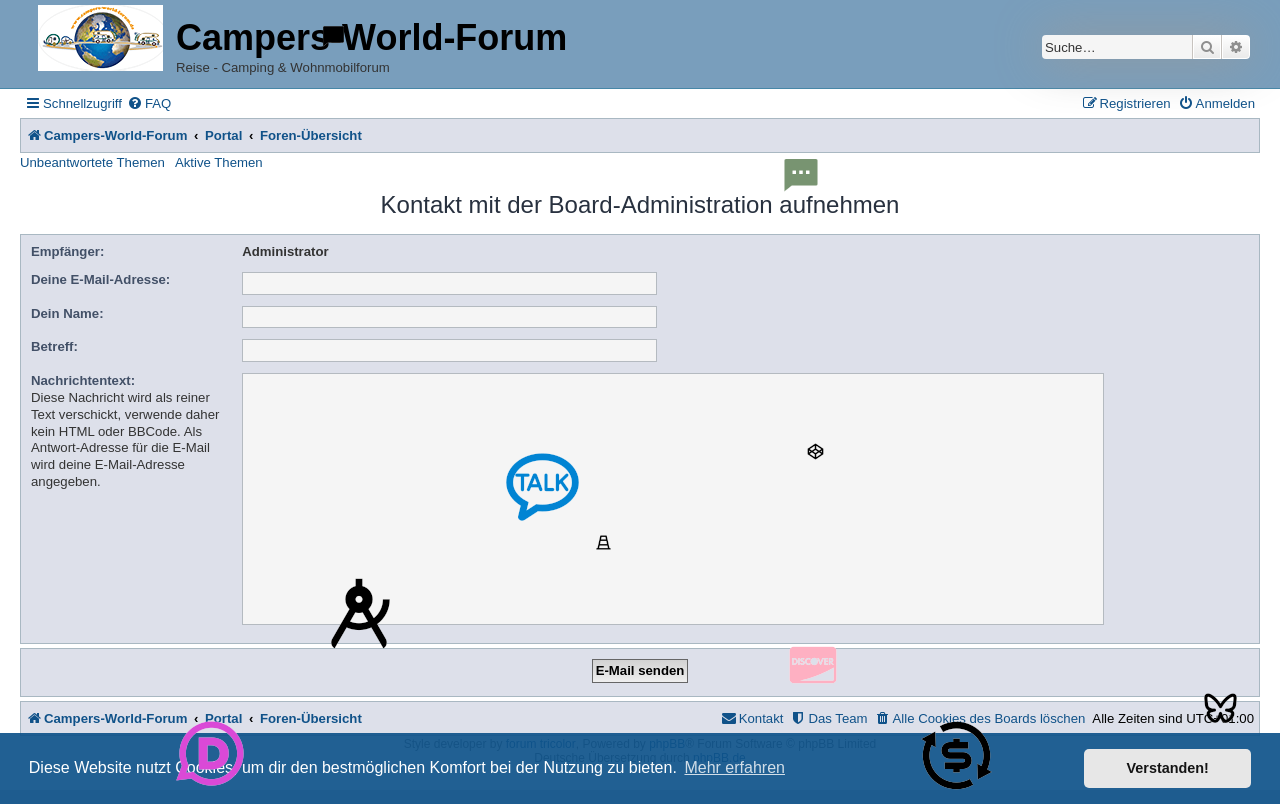  What do you see at coordinates (211, 753) in the screenshot?
I see `open Disqus comments section` at bounding box center [211, 753].